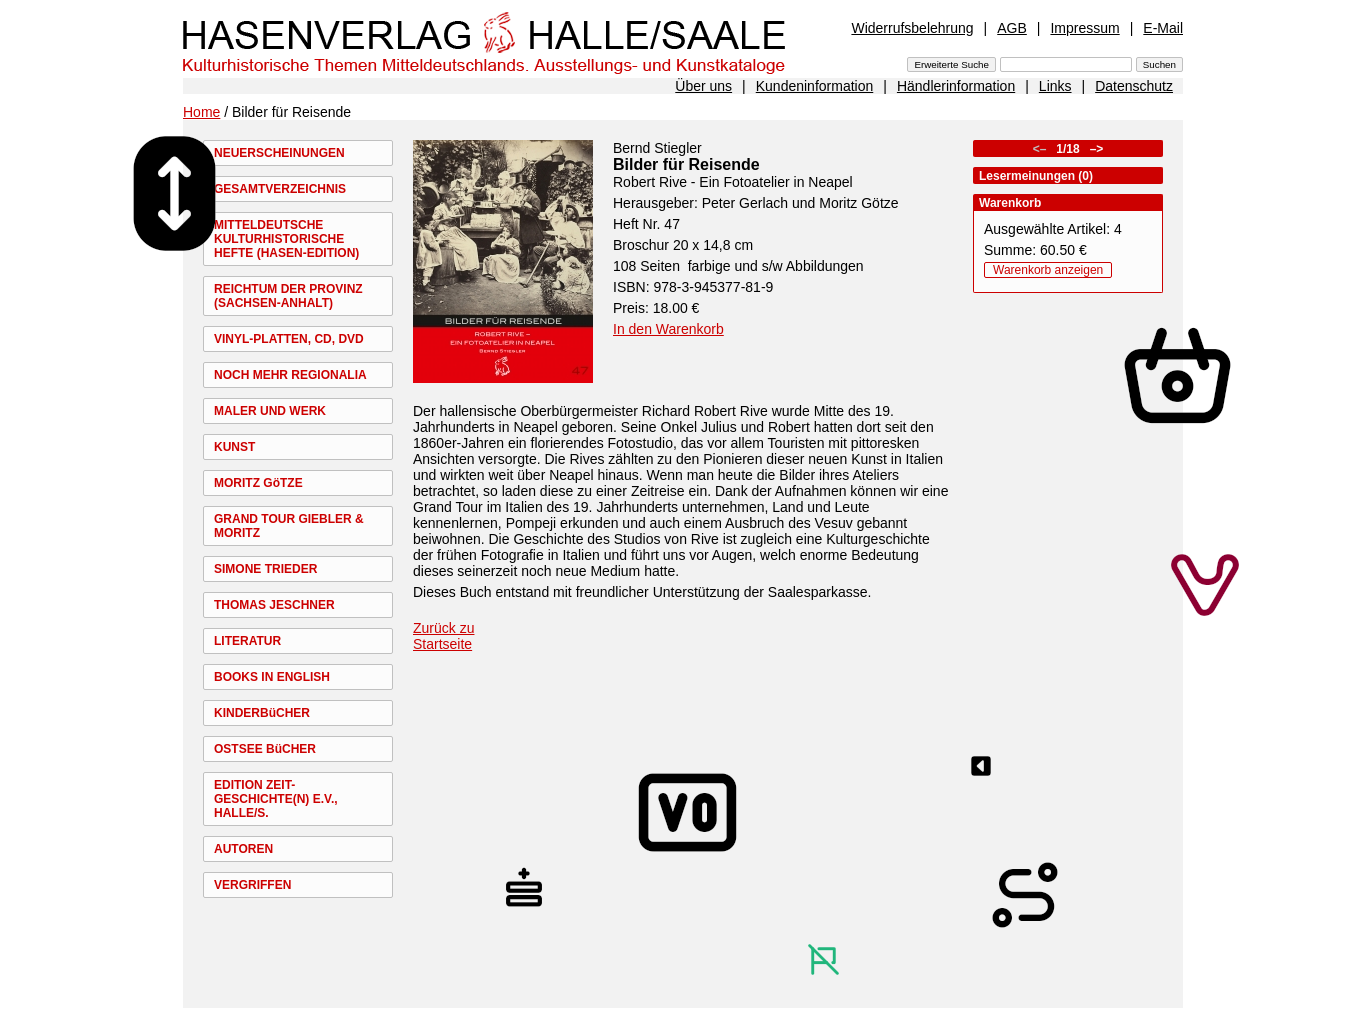  What do you see at coordinates (1205, 585) in the screenshot?
I see `open vivaldi browser` at bounding box center [1205, 585].